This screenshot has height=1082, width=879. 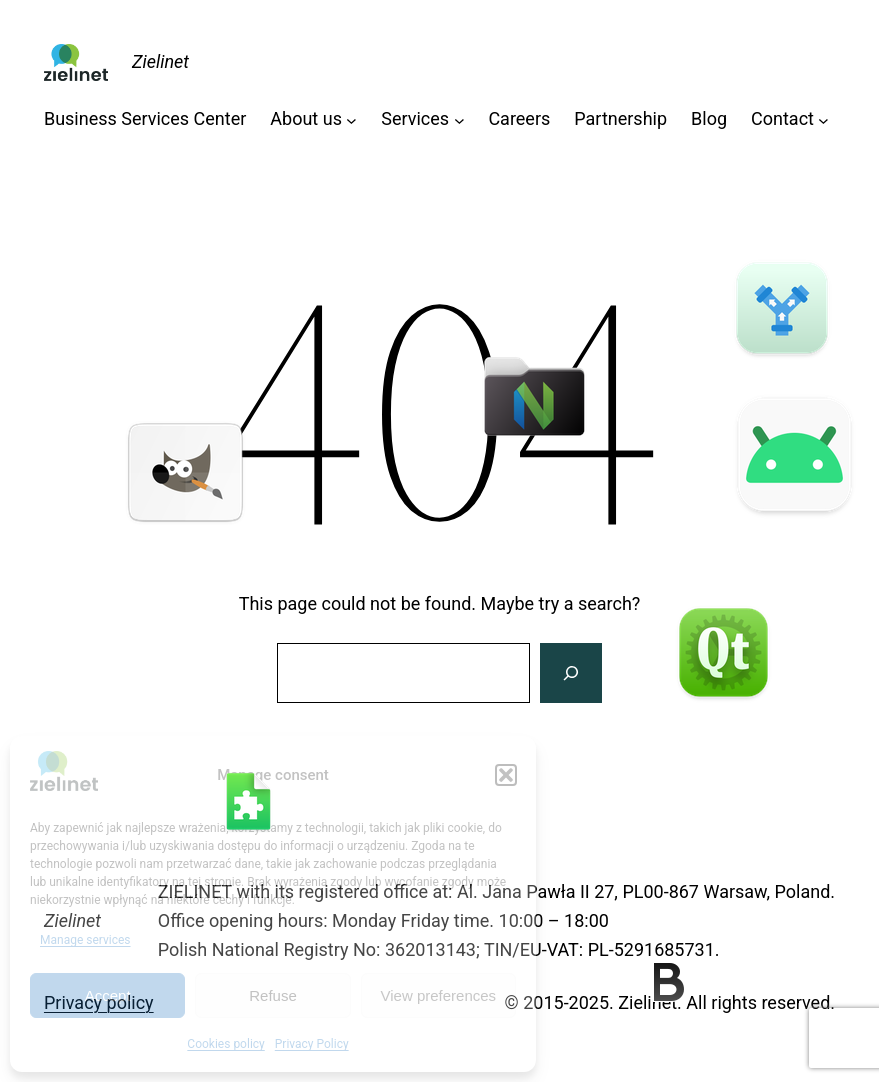 What do you see at coordinates (794, 454) in the screenshot?
I see `open android app or emulator` at bounding box center [794, 454].